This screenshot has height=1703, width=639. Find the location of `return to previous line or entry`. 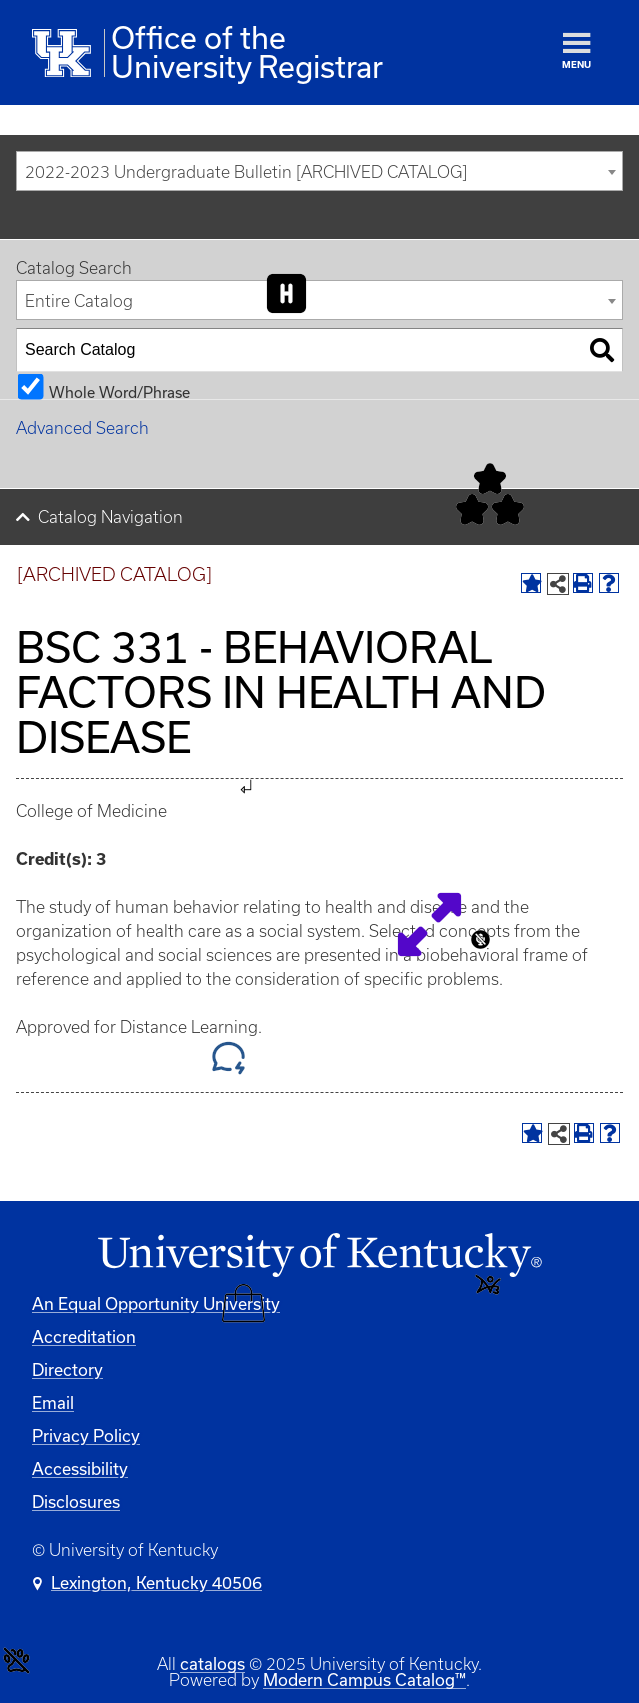

return to previous line or entry is located at coordinates (246, 786).